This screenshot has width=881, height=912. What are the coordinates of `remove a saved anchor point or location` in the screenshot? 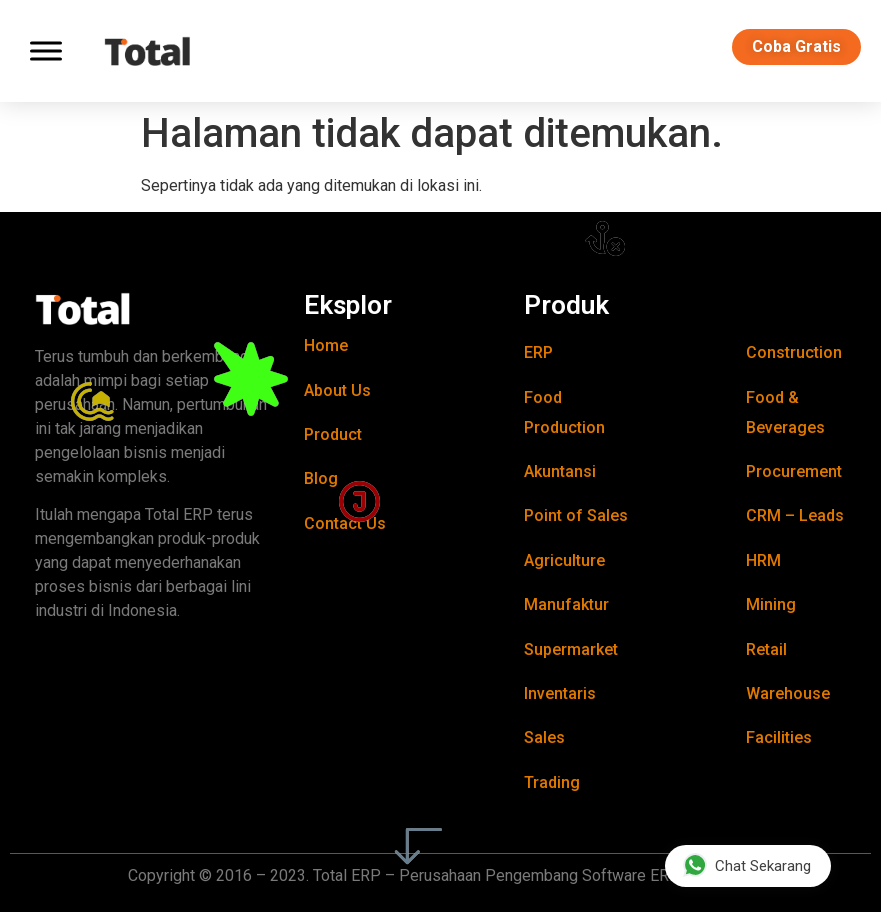 It's located at (604, 237).